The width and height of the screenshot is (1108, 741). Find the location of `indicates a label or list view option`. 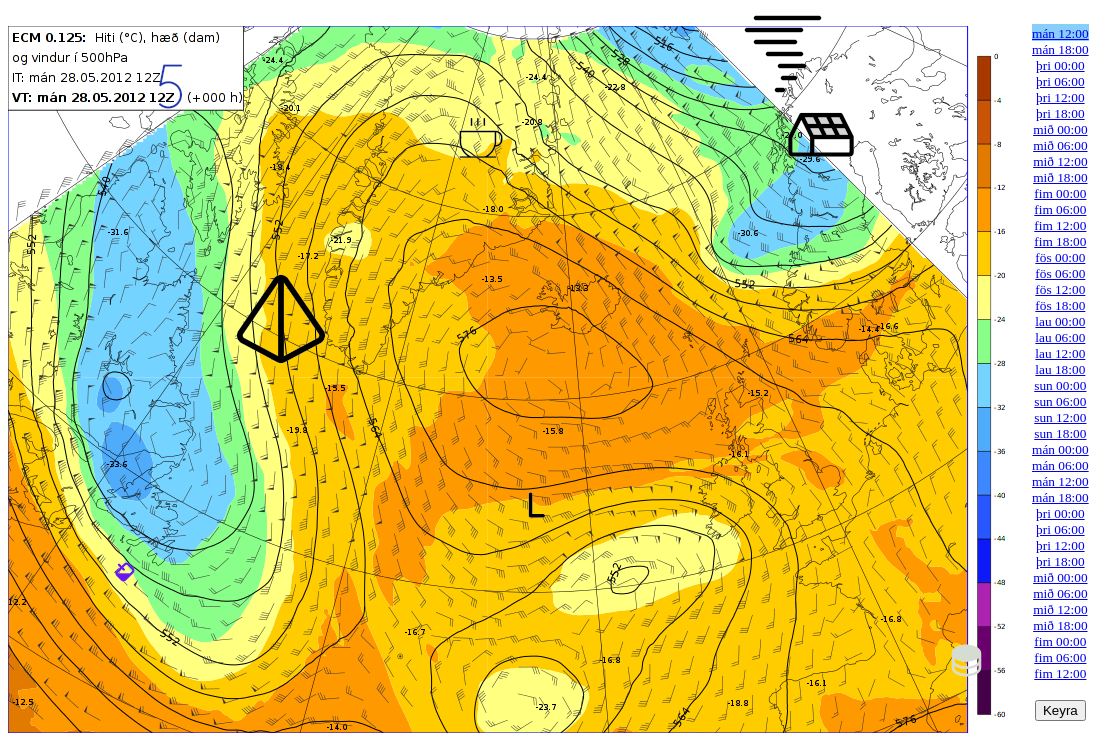

indicates a label or list view option is located at coordinates (536, 505).